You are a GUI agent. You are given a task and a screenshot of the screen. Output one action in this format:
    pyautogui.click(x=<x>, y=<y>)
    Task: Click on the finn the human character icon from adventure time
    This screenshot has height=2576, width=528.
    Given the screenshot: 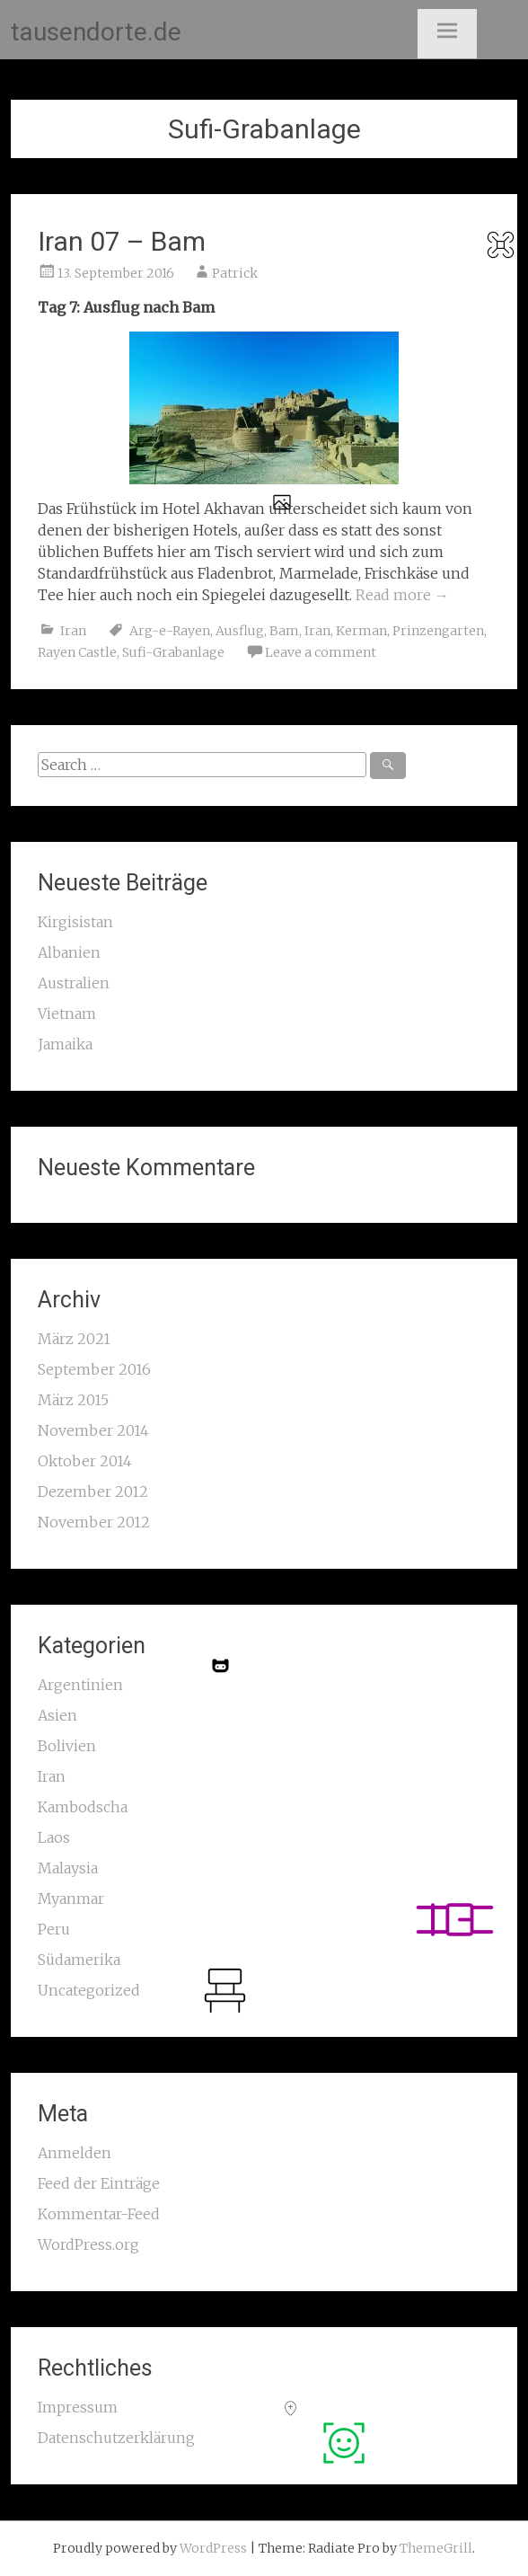 What is the action you would take?
    pyautogui.click(x=220, y=1665)
    